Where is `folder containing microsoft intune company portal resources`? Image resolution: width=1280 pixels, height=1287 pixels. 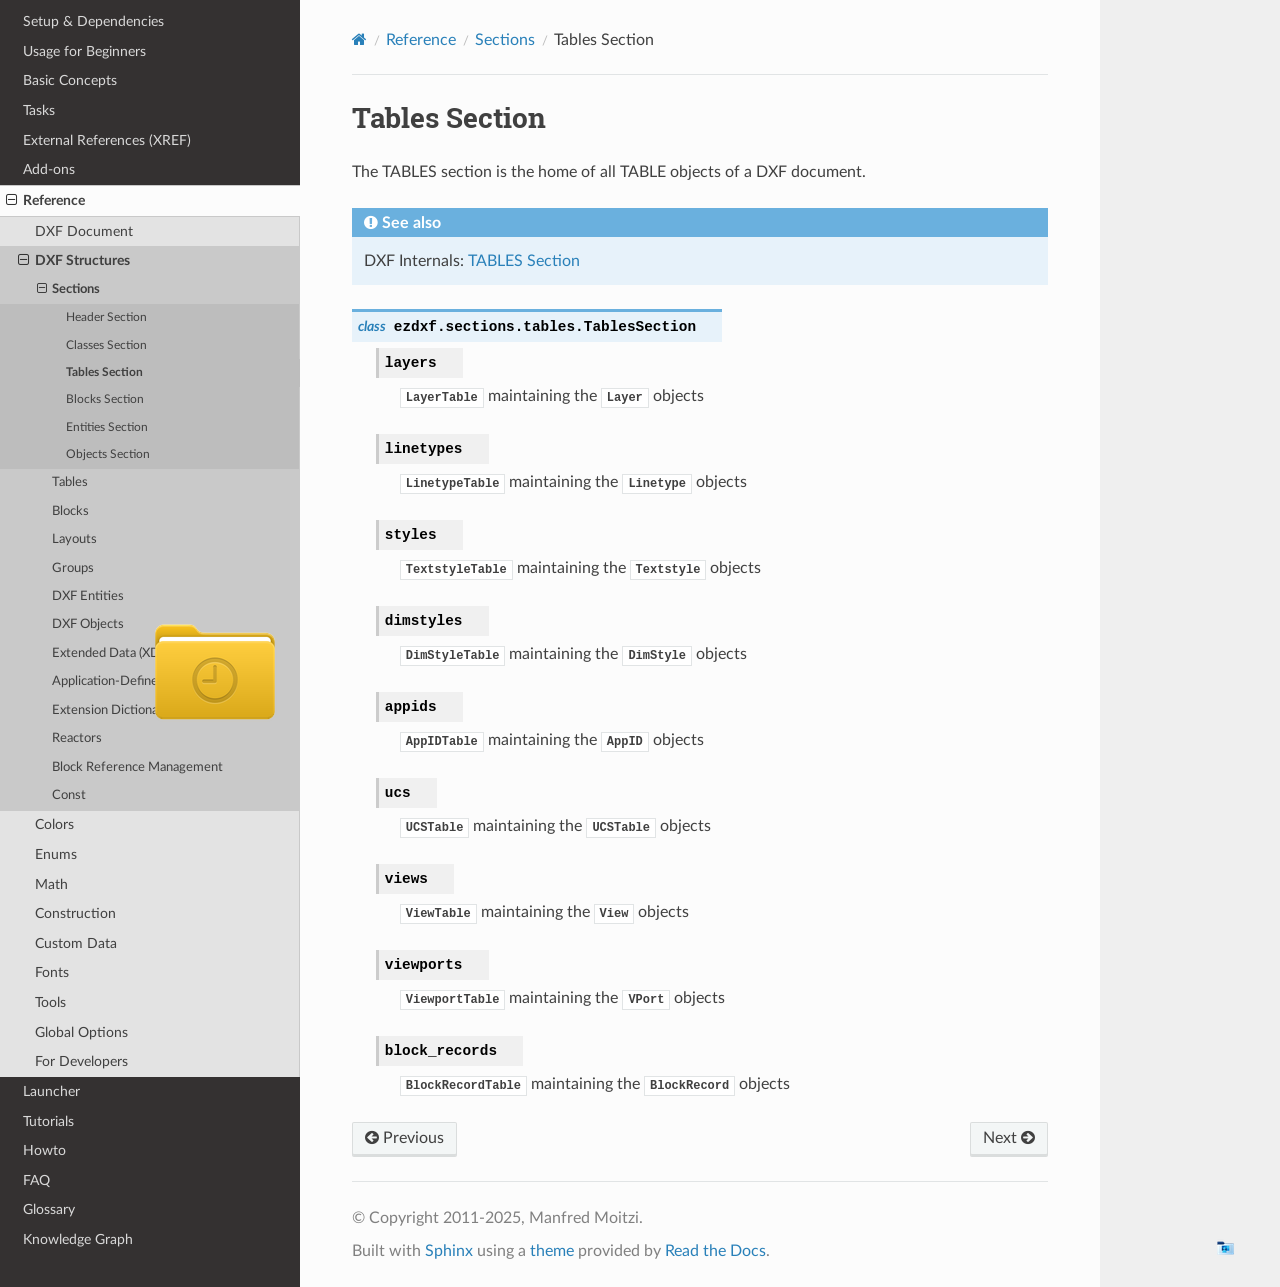
folder containing microsoft intune company portal resources is located at coordinates (1225, 1248).